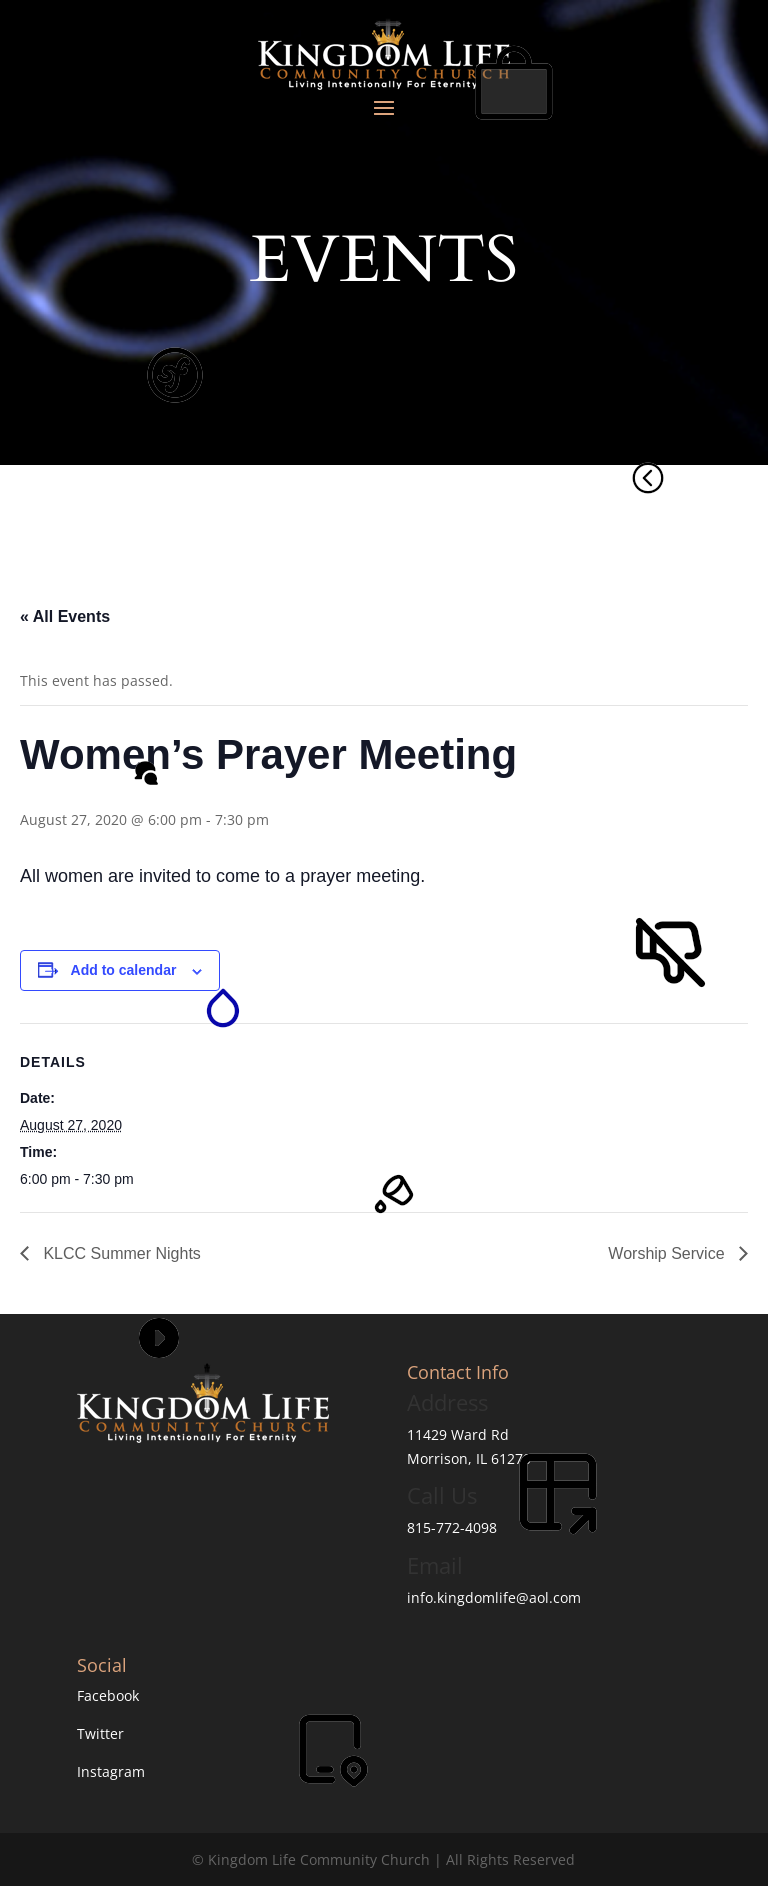  I want to click on select a fill color, so click(394, 1194).